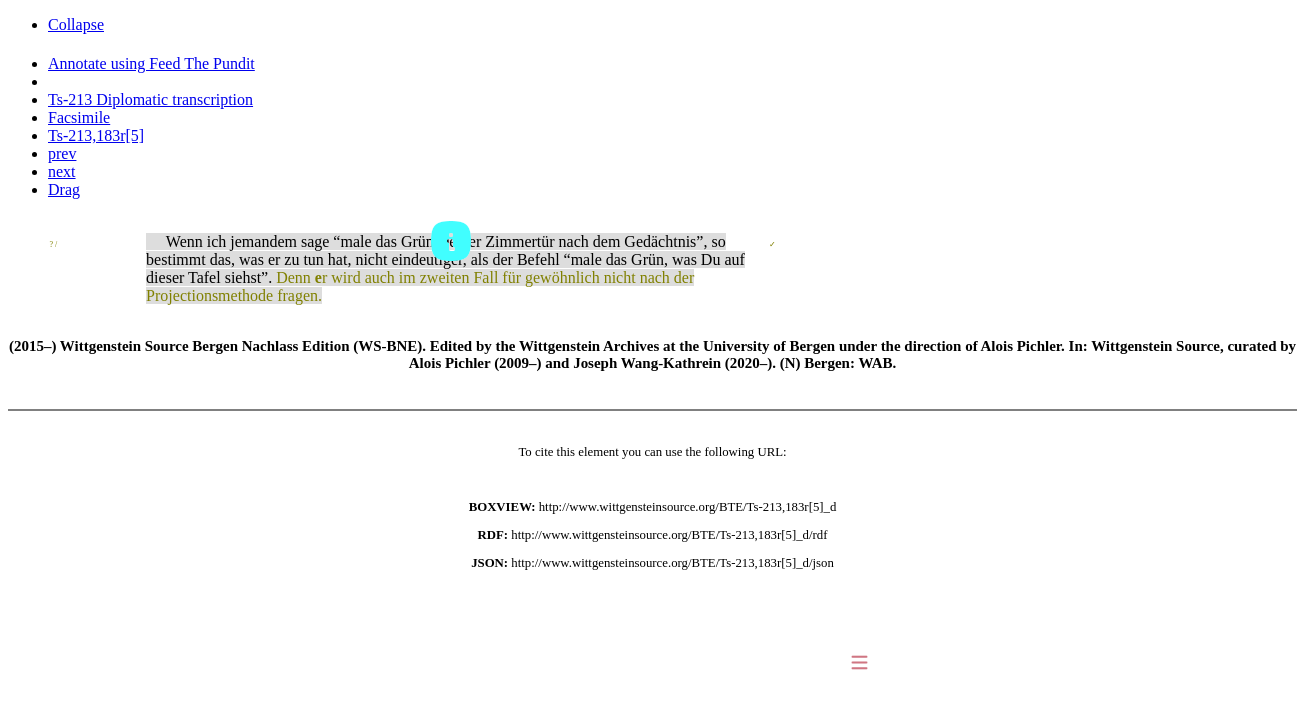  What do you see at coordinates (451, 241) in the screenshot?
I see `view more information or details` at bounding box center [451, 241].